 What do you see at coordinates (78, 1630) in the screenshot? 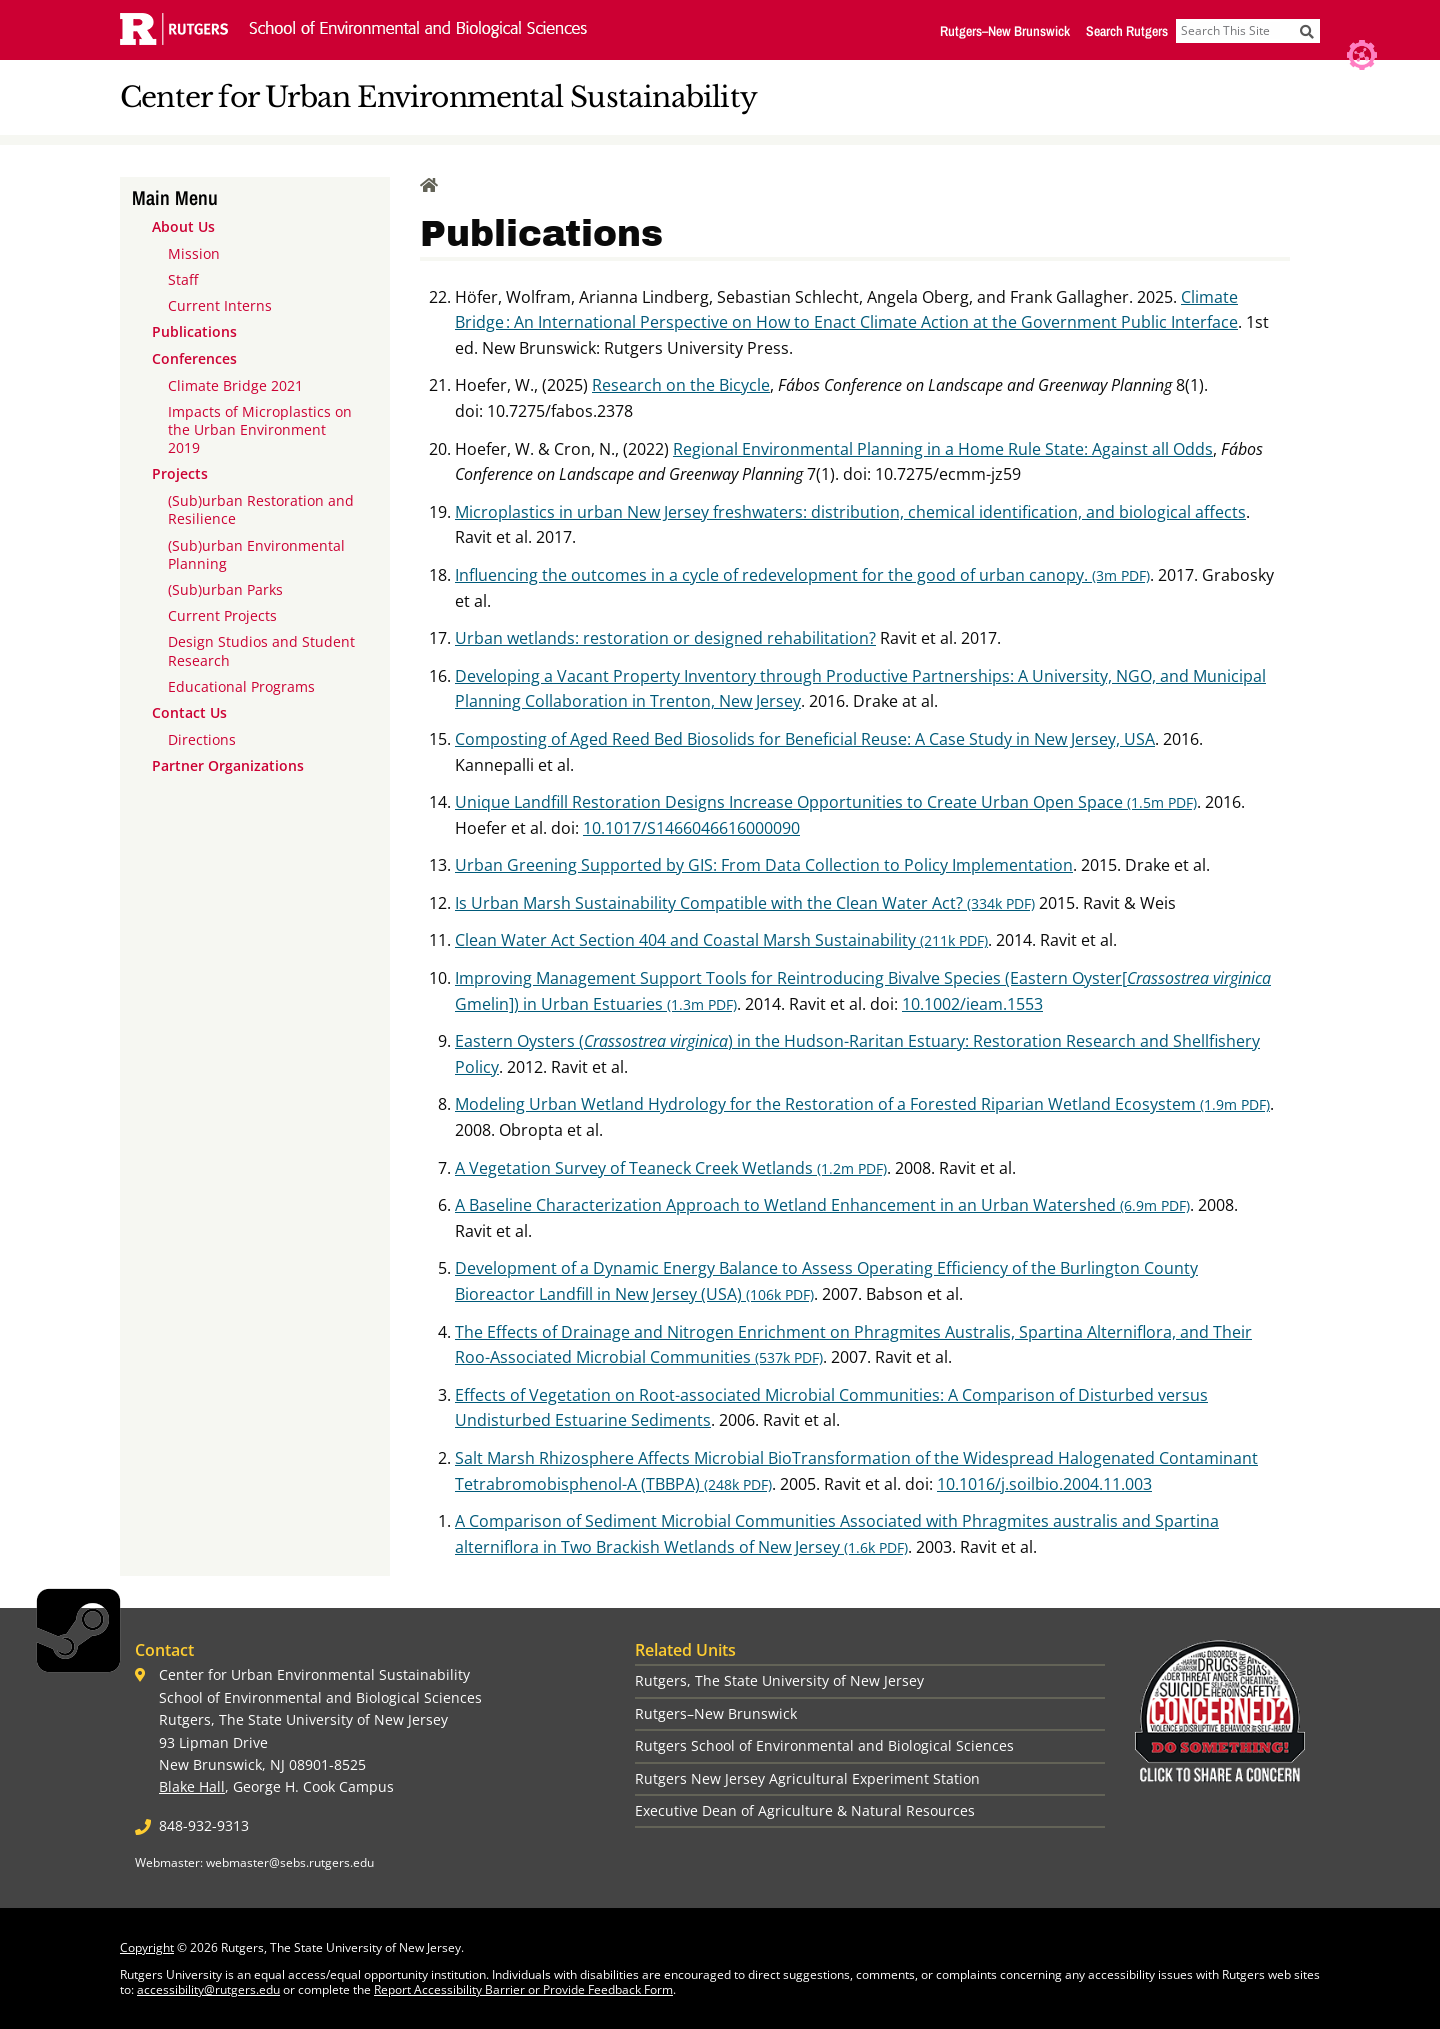
I see `open Steam application` at bounding box center [78, 1630].